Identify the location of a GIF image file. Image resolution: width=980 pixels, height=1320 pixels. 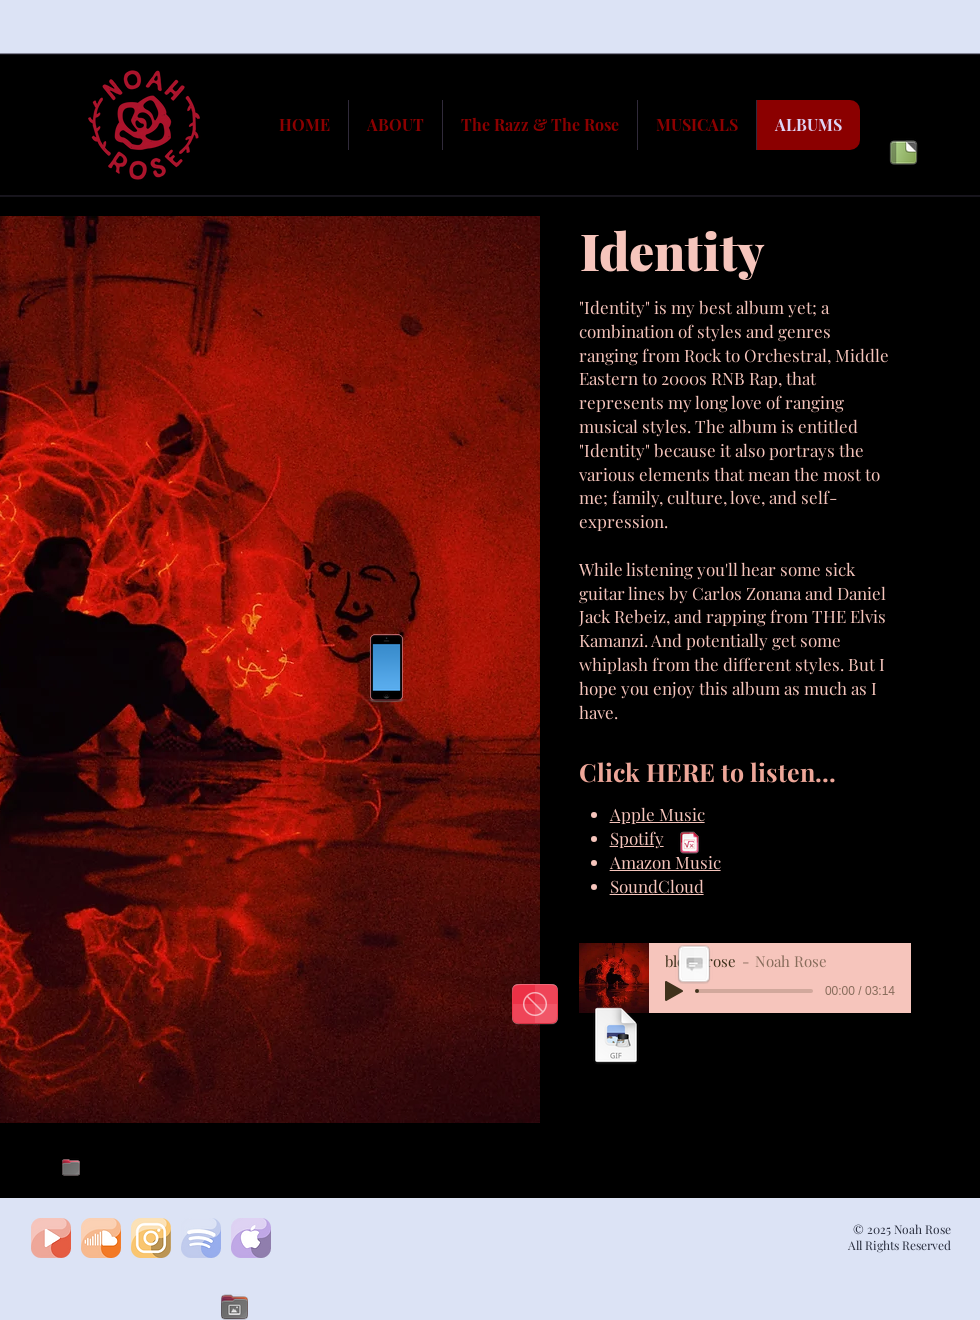
(616, 1036).